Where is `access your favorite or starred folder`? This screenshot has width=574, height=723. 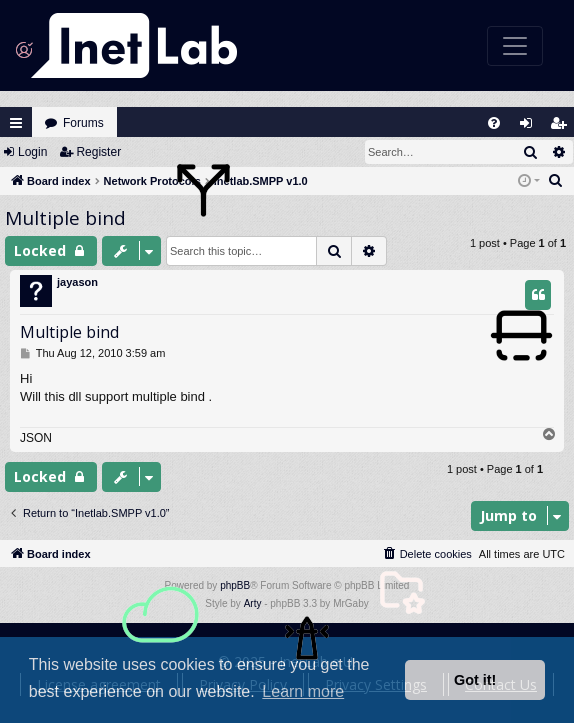 access your favorite or starred folder is located at coordinates (401, 590).